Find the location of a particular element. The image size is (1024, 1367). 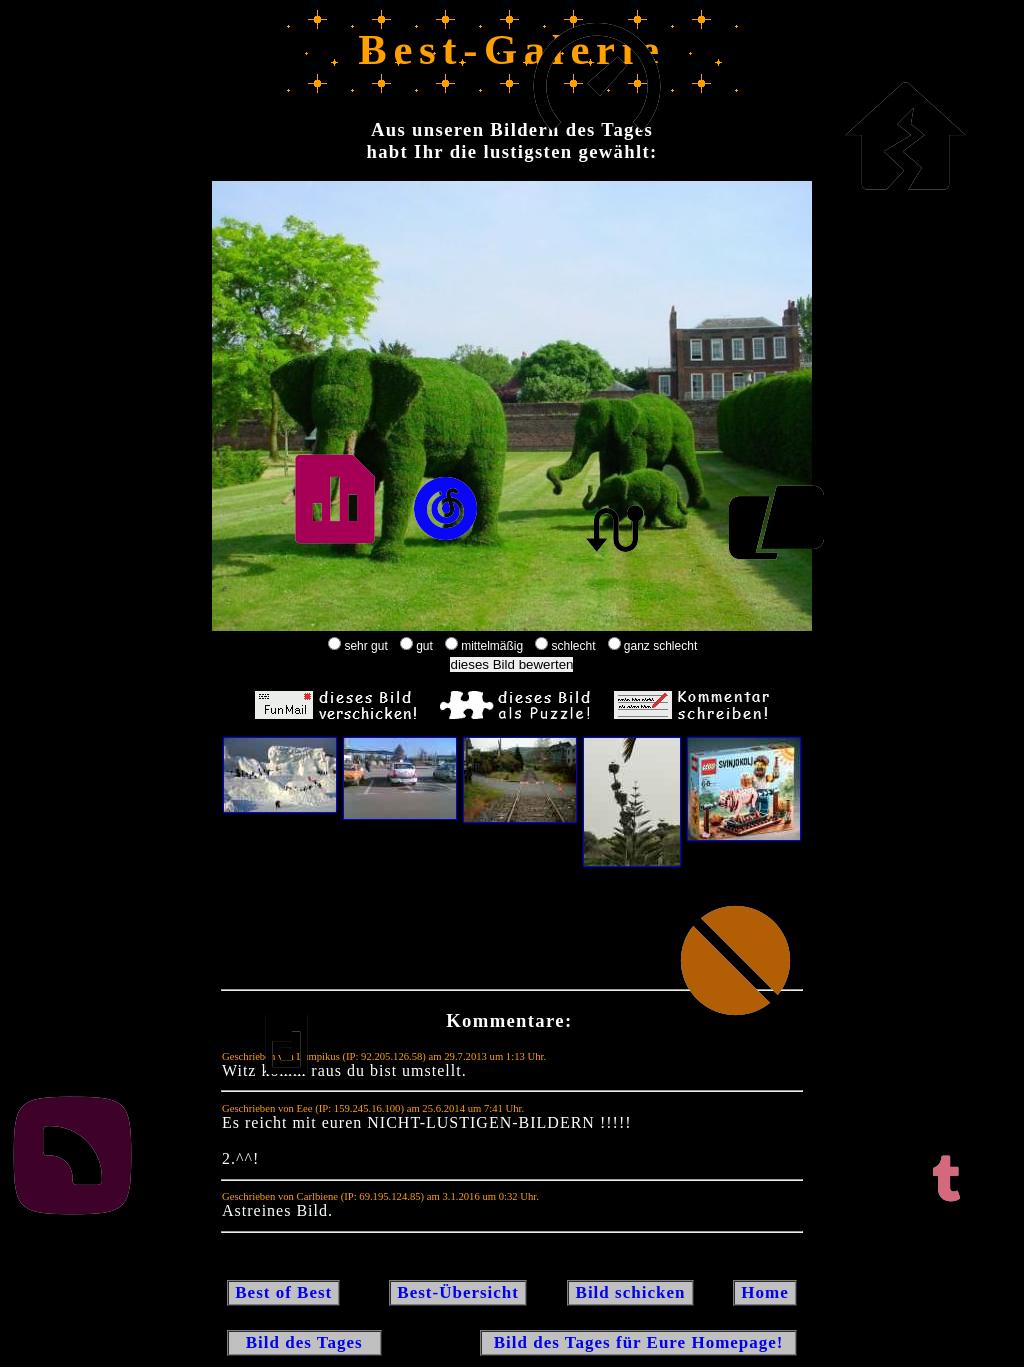

open Spectrum community app is located at coordinates (72, 1155).